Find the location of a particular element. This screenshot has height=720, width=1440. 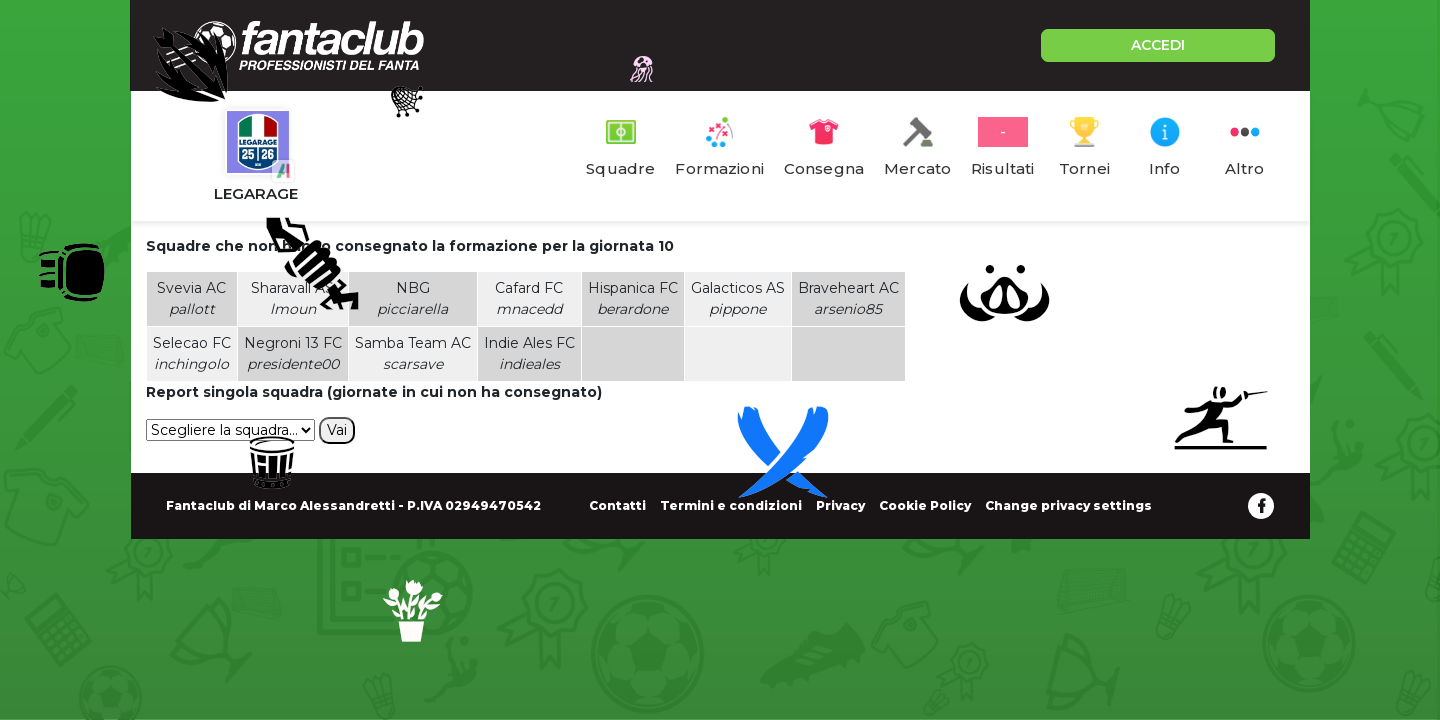

select boar or wild pig character class is located at coordinates (1004, 290).